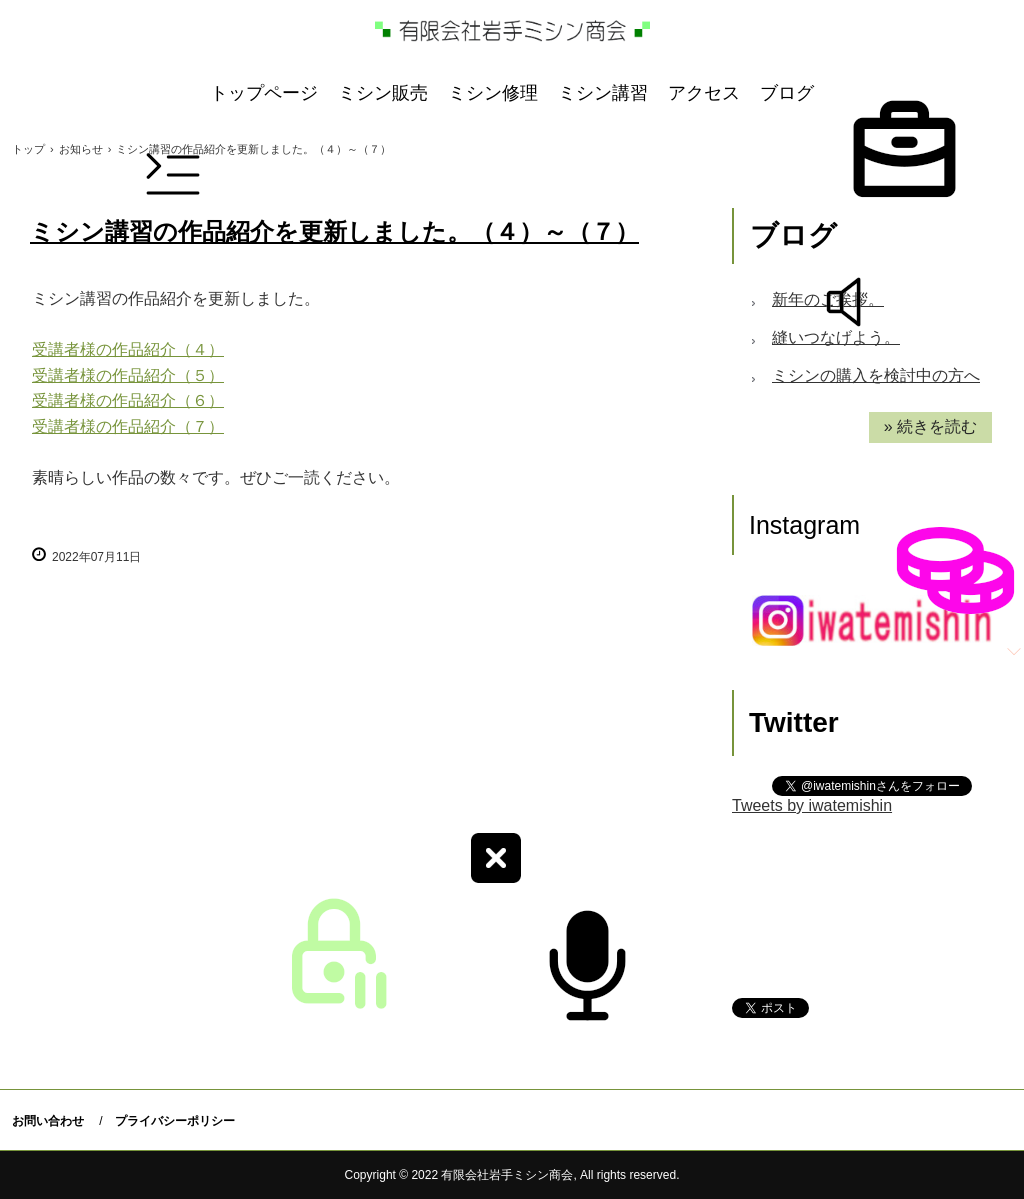 Image resolution: width=1024 pixels, height=1199 pixels. I want to click on tap to start voice input, so click(587, 965).